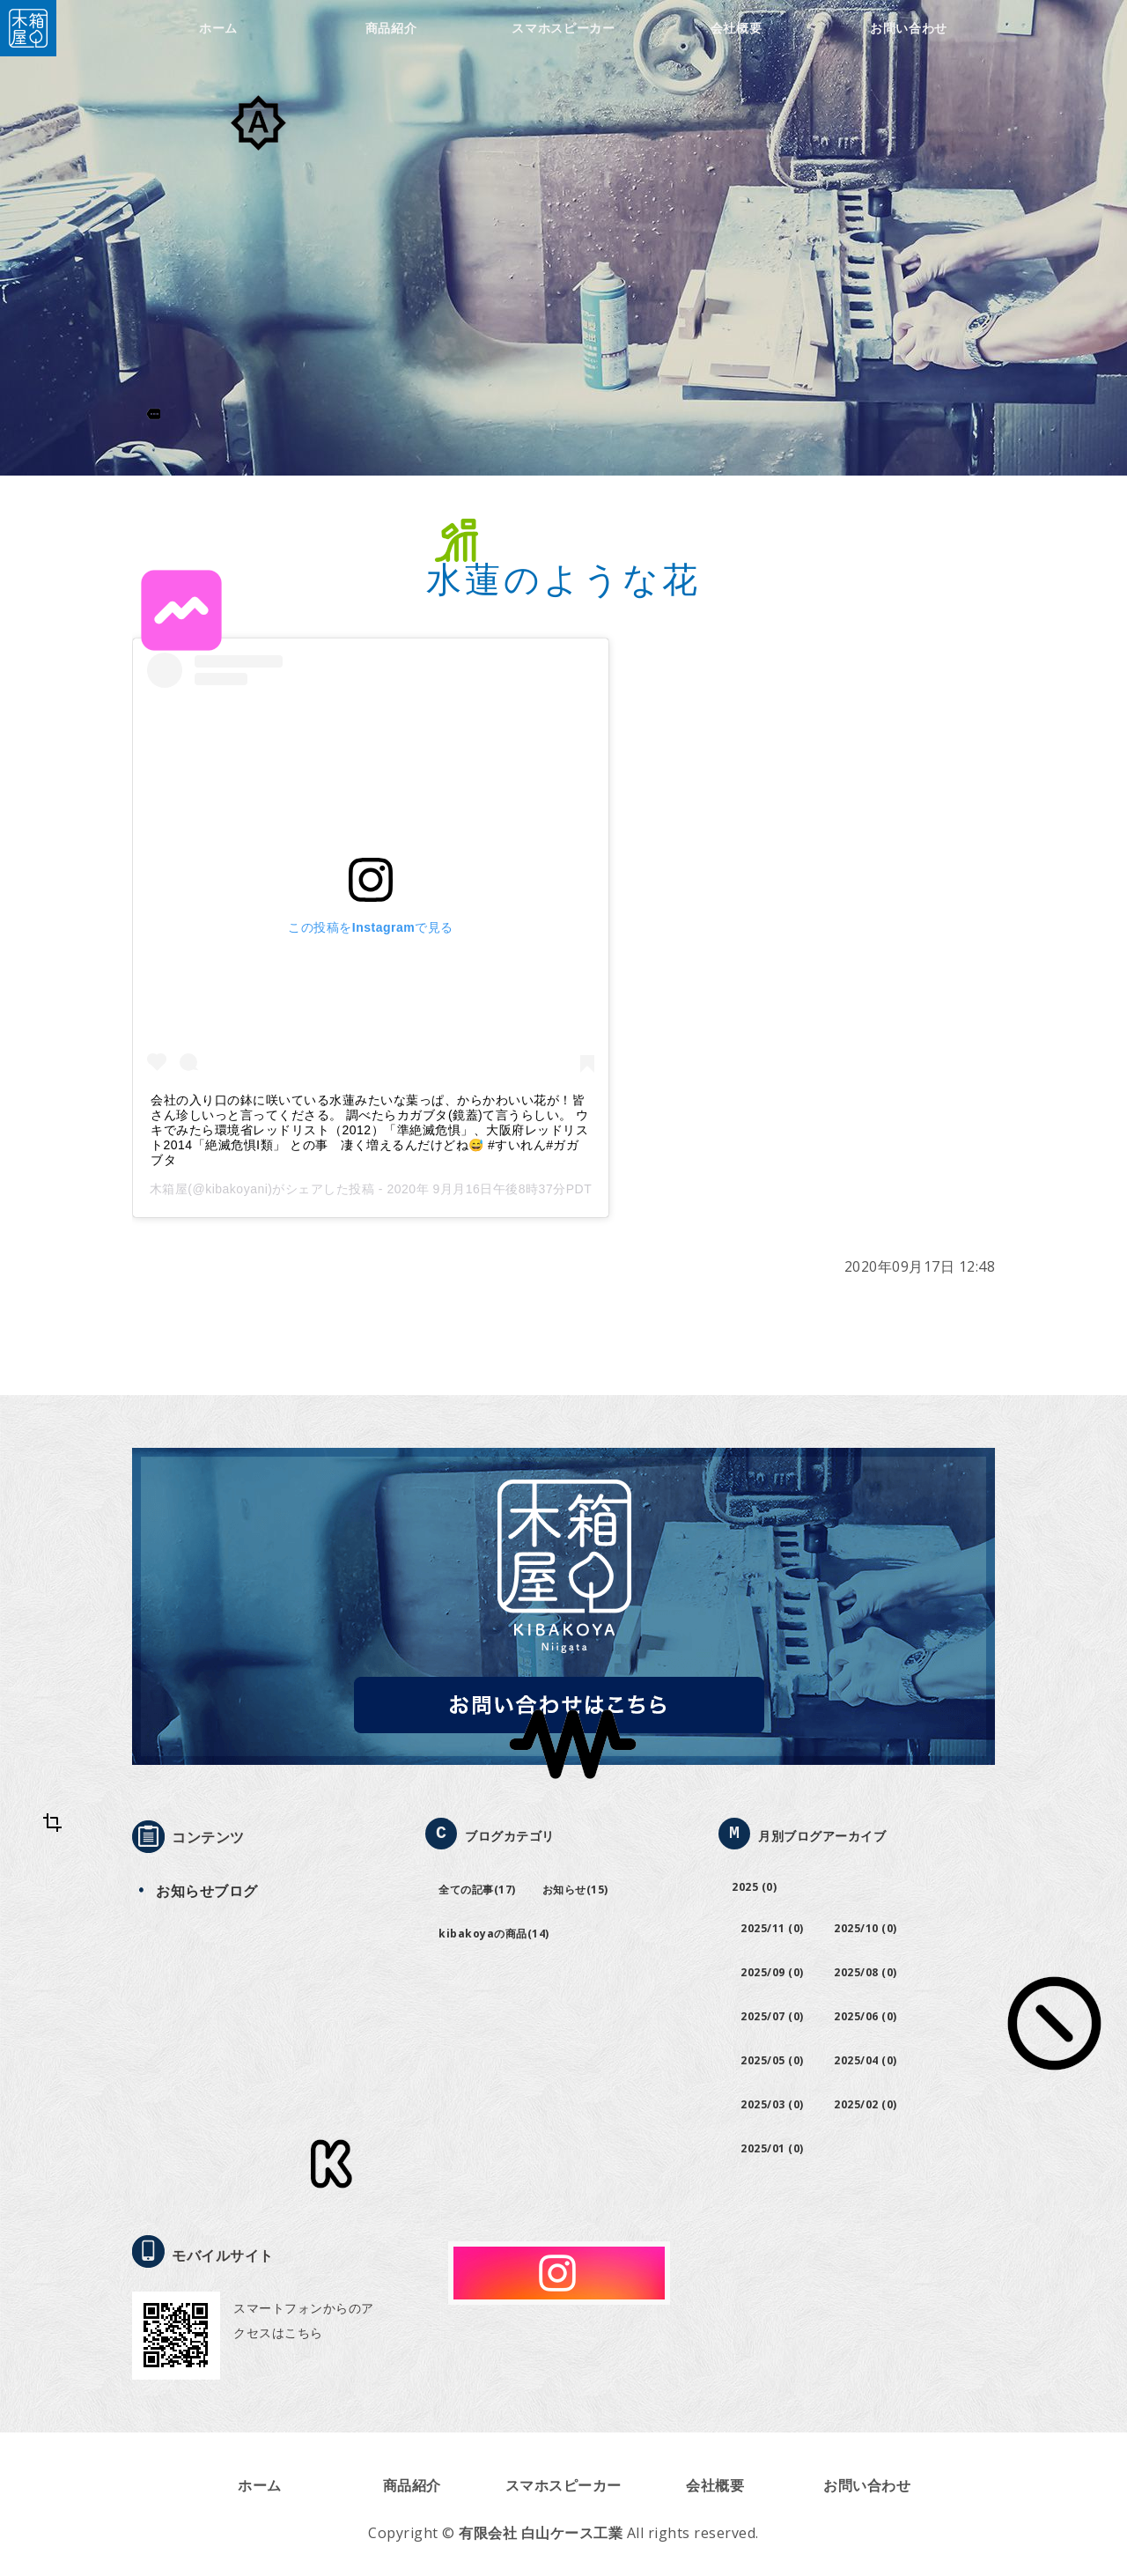 This screenshot has width=1127, height=2576. Describe the element at coordinates (153, 414) in the screenshot. I see `view more notifications` at that location.